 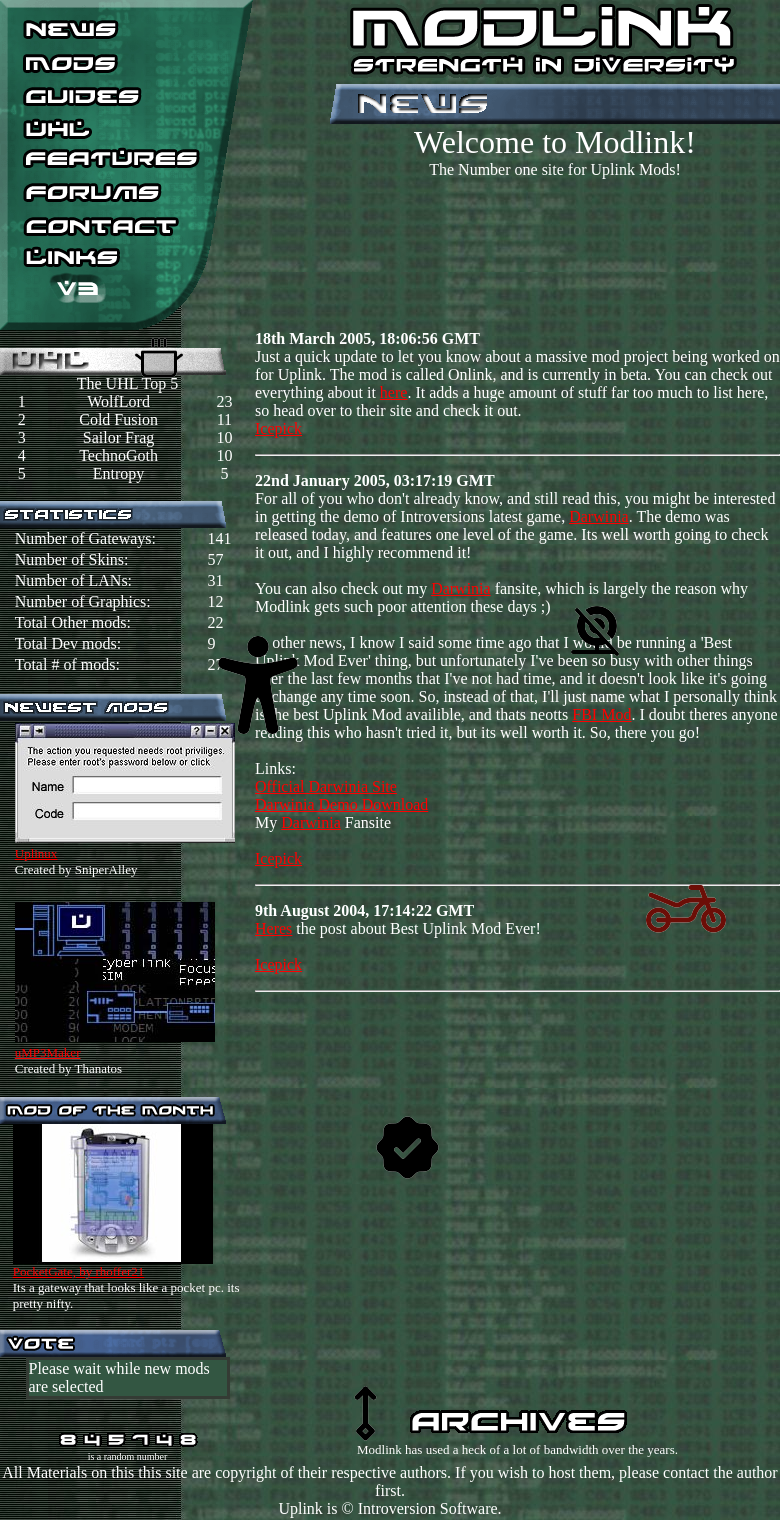 I want to click on move item up in priority or order, so click(x=365, y=1413).